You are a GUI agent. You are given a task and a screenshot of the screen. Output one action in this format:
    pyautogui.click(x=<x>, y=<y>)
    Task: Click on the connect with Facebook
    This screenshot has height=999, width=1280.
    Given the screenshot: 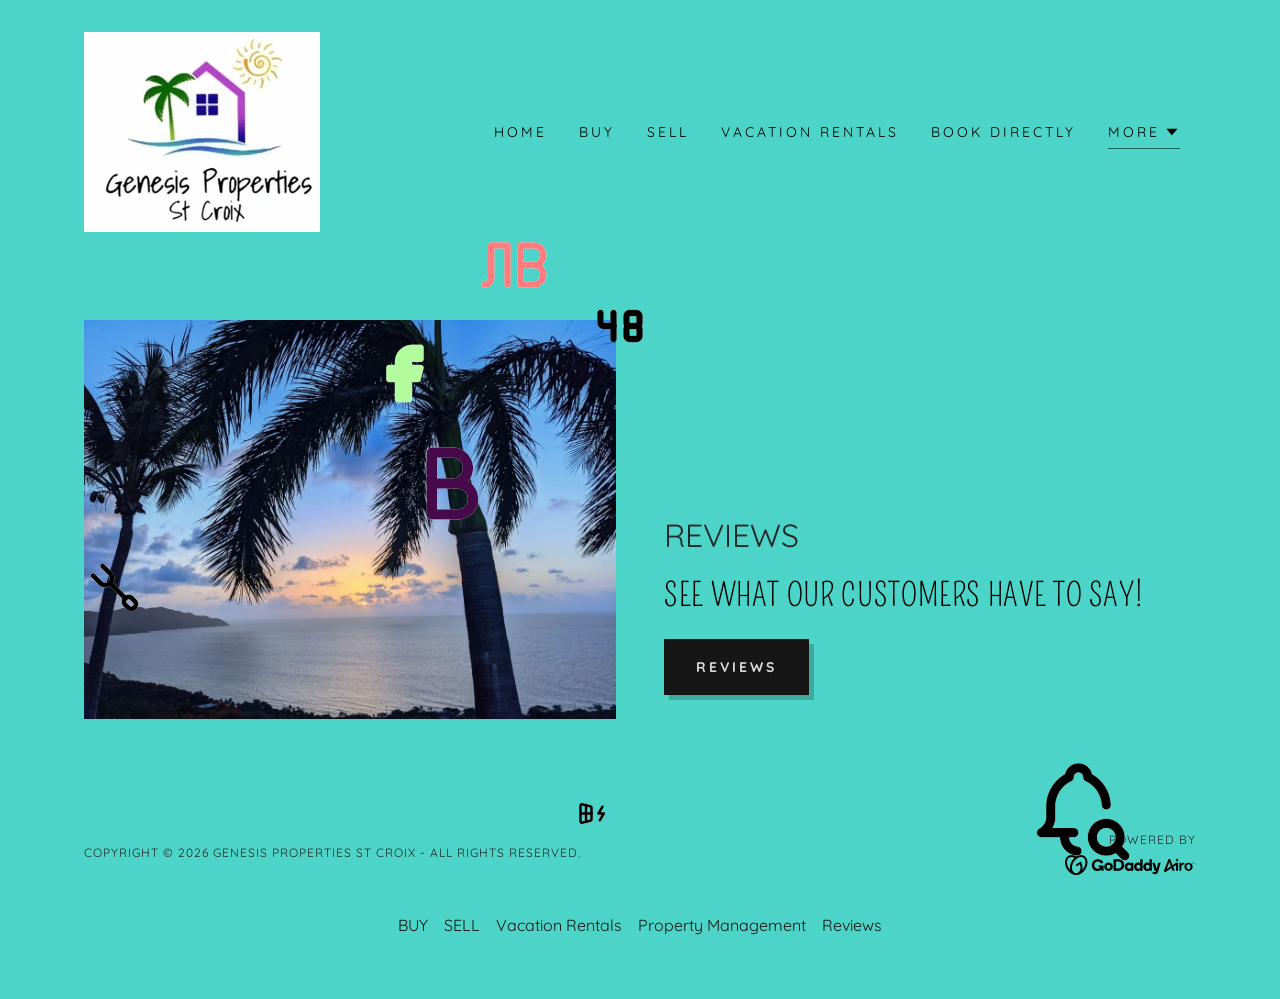 What is the action you would take?
    pyautogui.click(x=403, y=373)
    